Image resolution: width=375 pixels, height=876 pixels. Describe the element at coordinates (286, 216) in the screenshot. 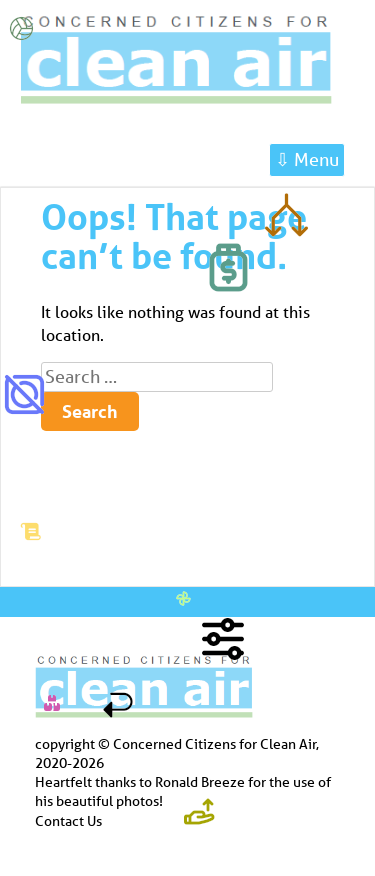

I see `split content into multiple paths` at that location.